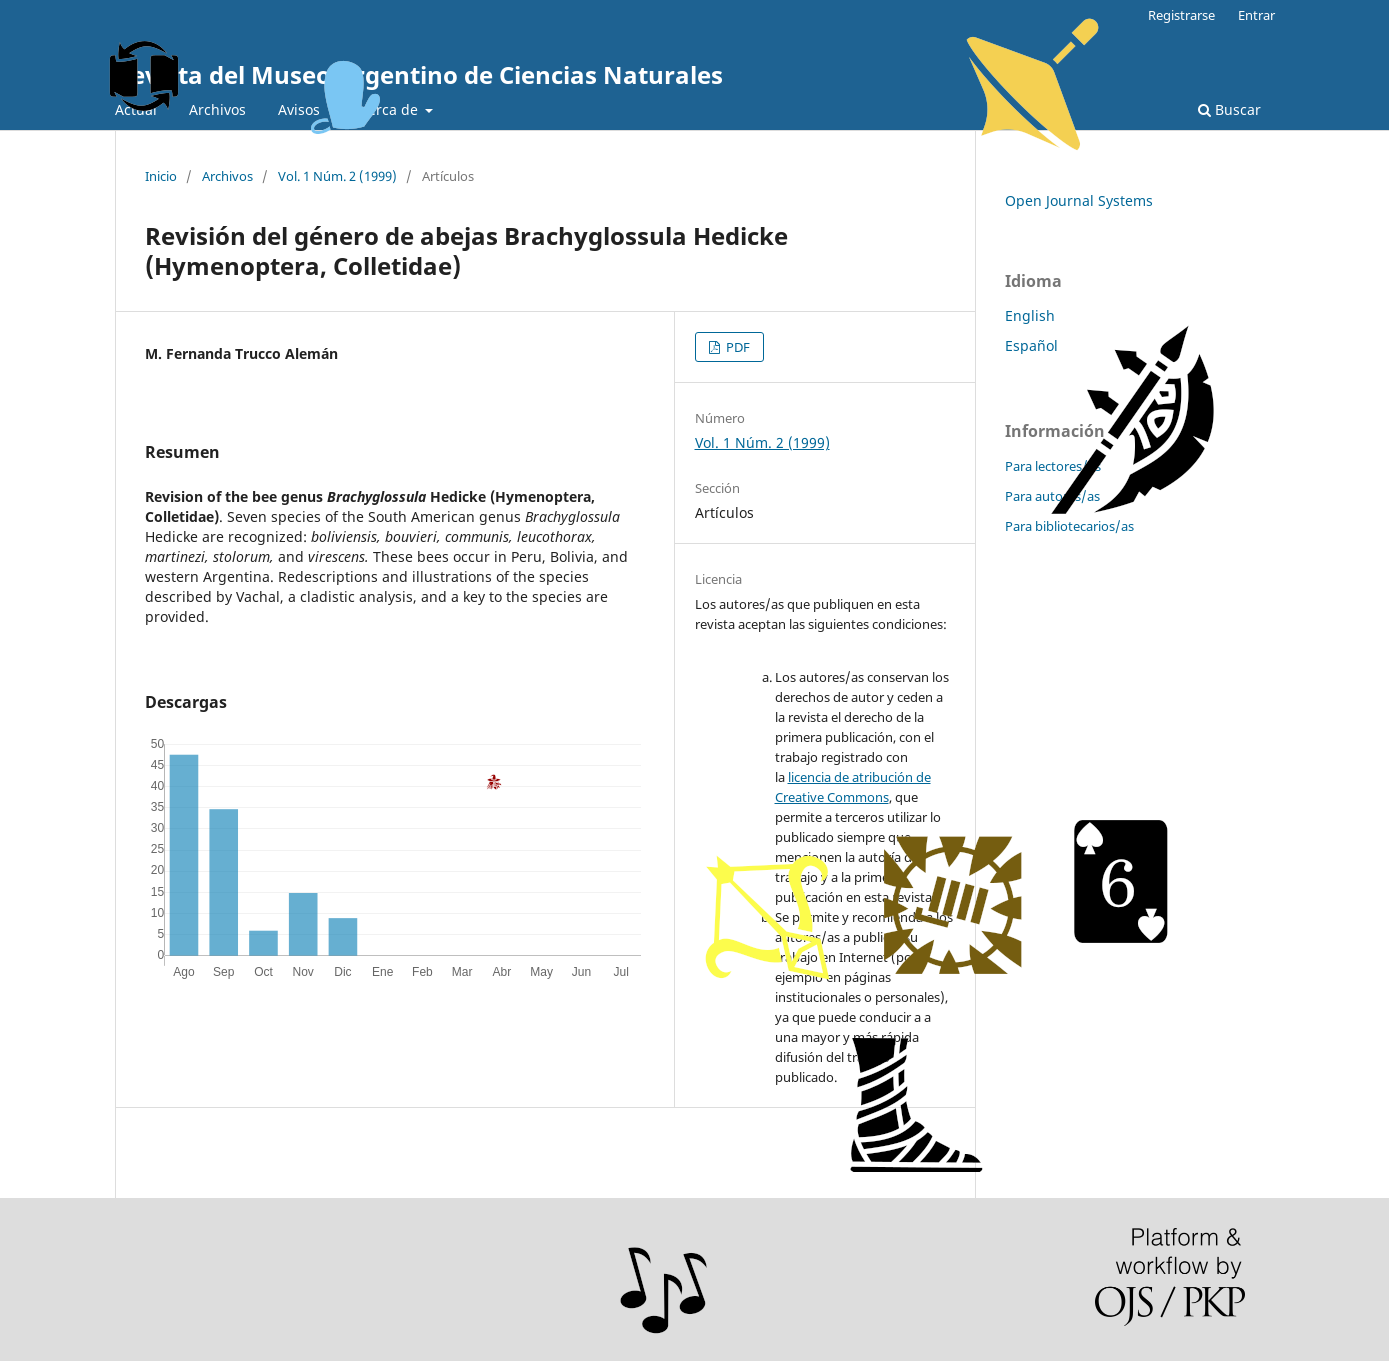  Describe the element at coordinates (347, 97) in the screenshot. I see `access cooking or recipe features` at that location.